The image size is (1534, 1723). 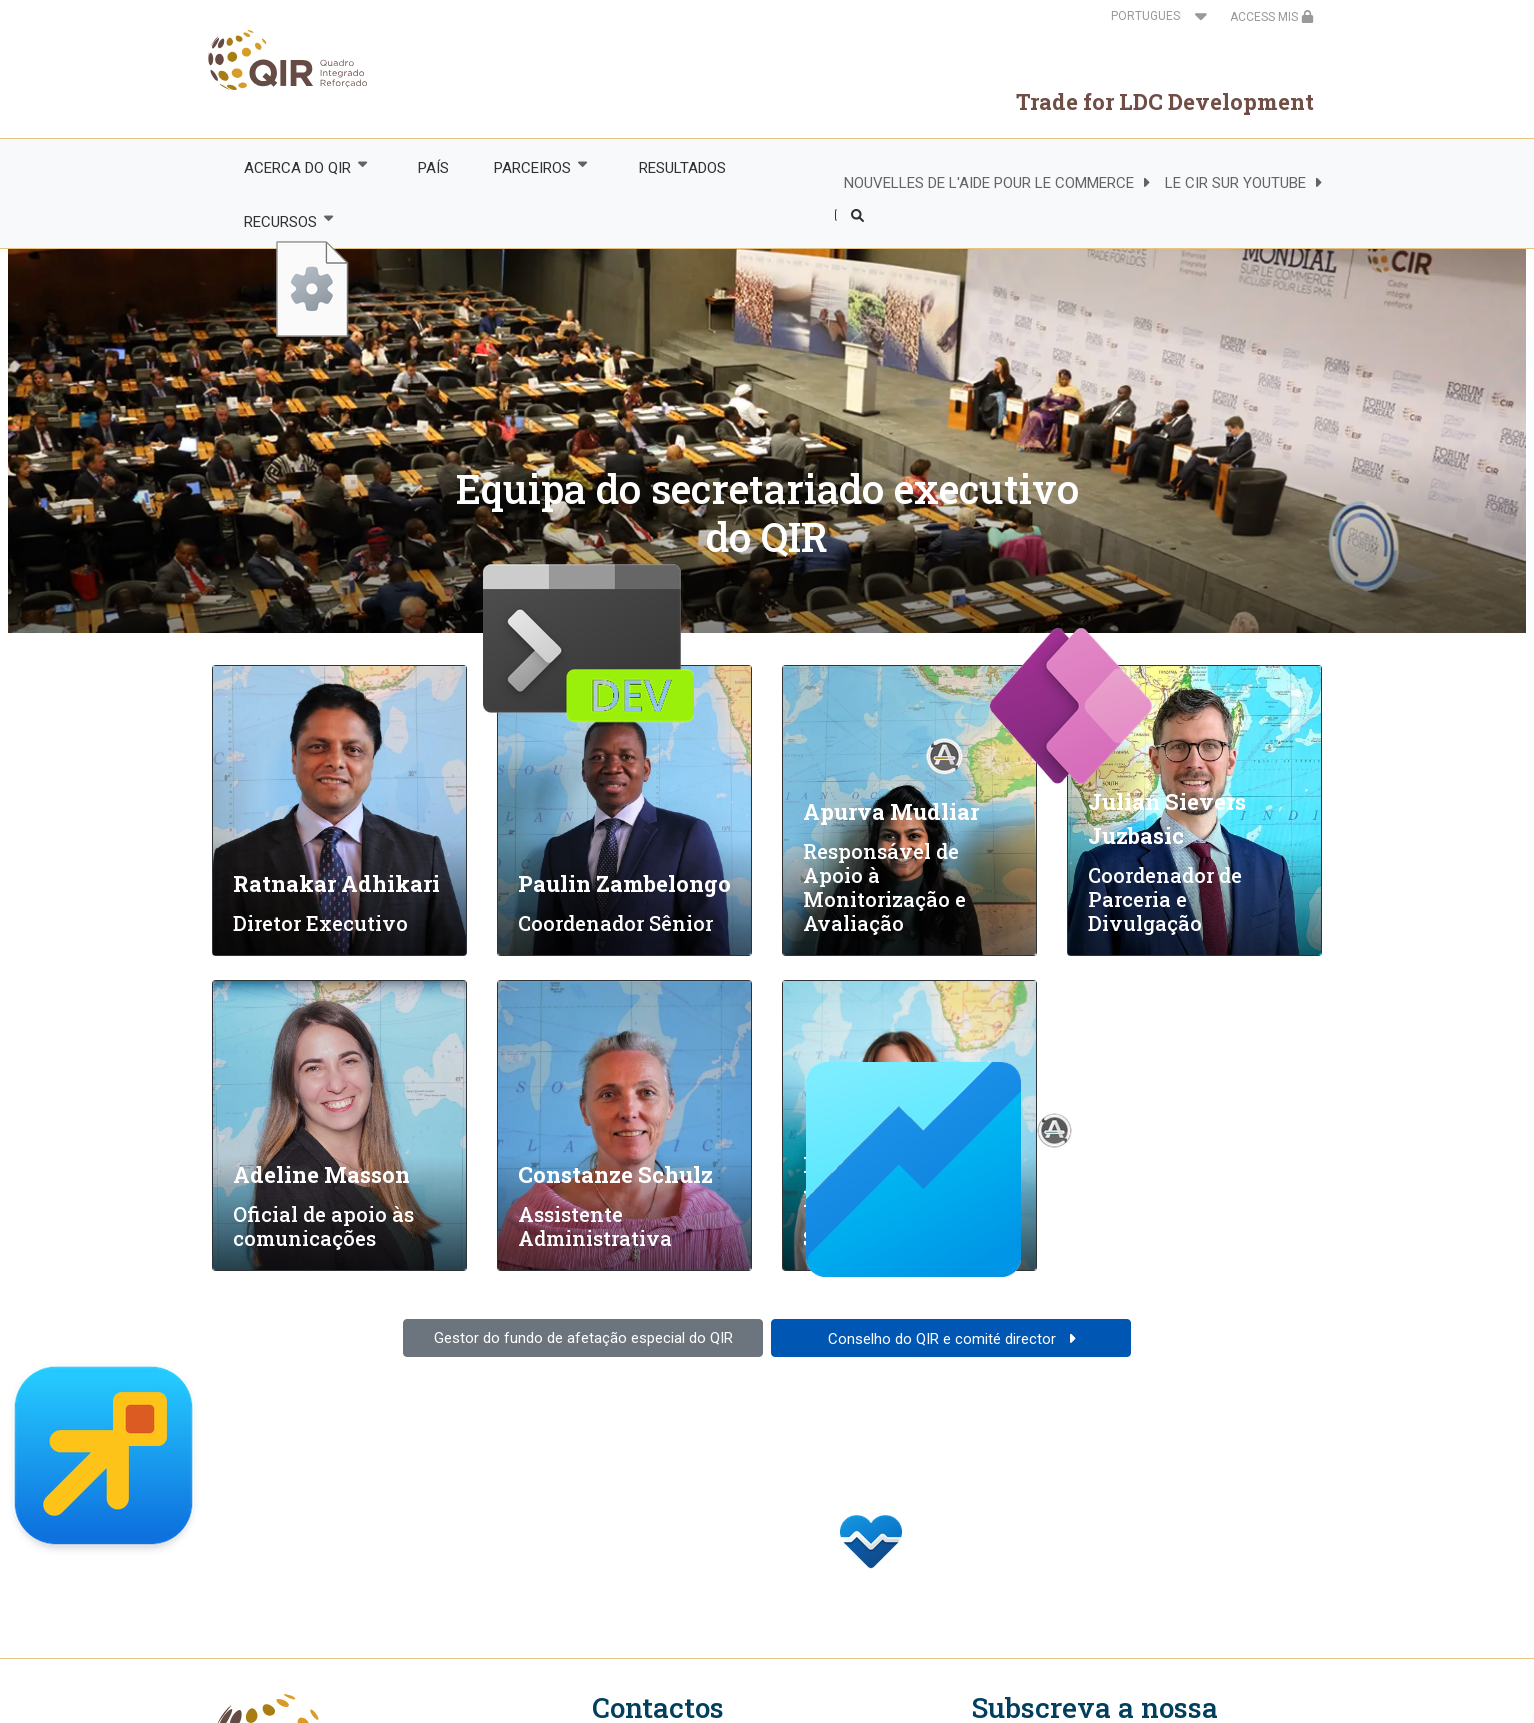 I want to click on open the workbooks app for data analysis, so click(x=913, y=1169).